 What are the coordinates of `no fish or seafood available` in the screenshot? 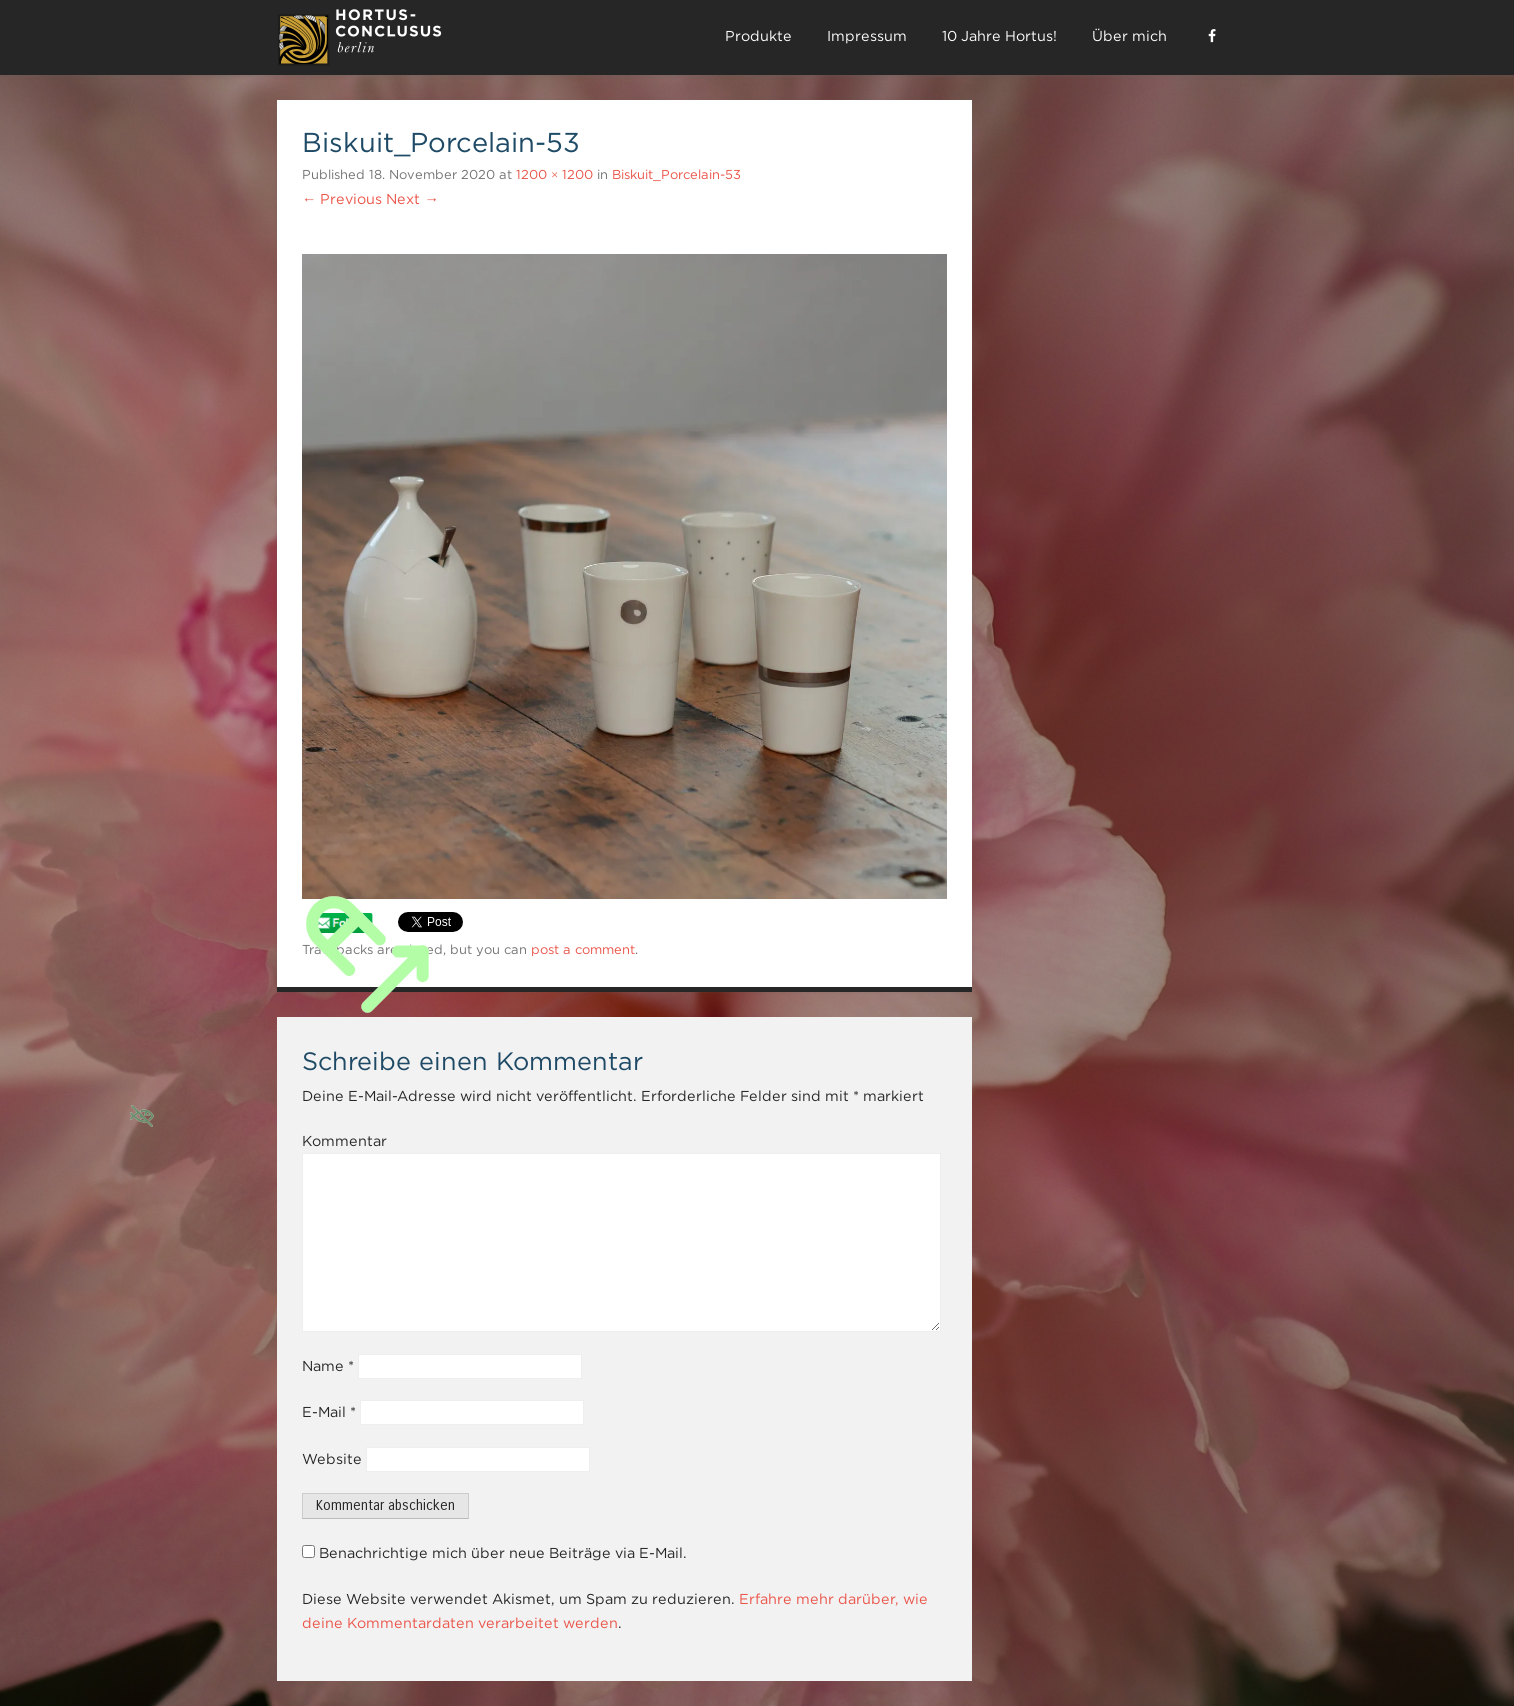 It's located at (142, 1116).